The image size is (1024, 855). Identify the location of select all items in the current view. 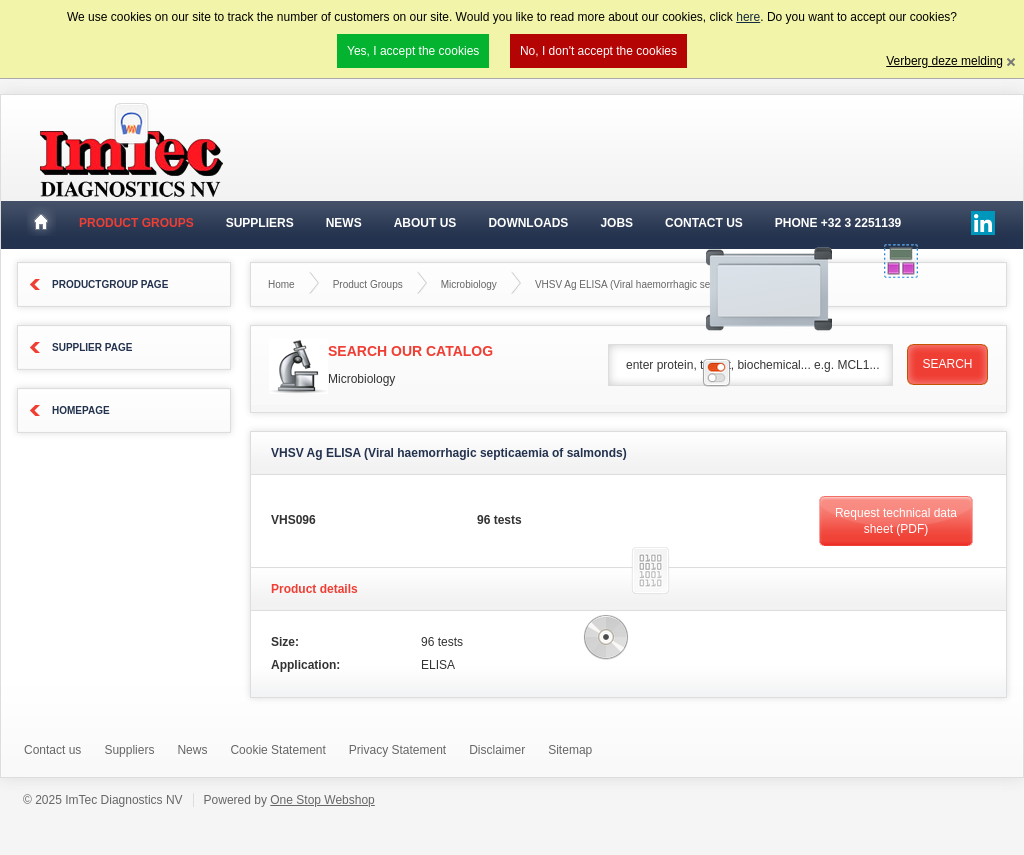
(901, 261).